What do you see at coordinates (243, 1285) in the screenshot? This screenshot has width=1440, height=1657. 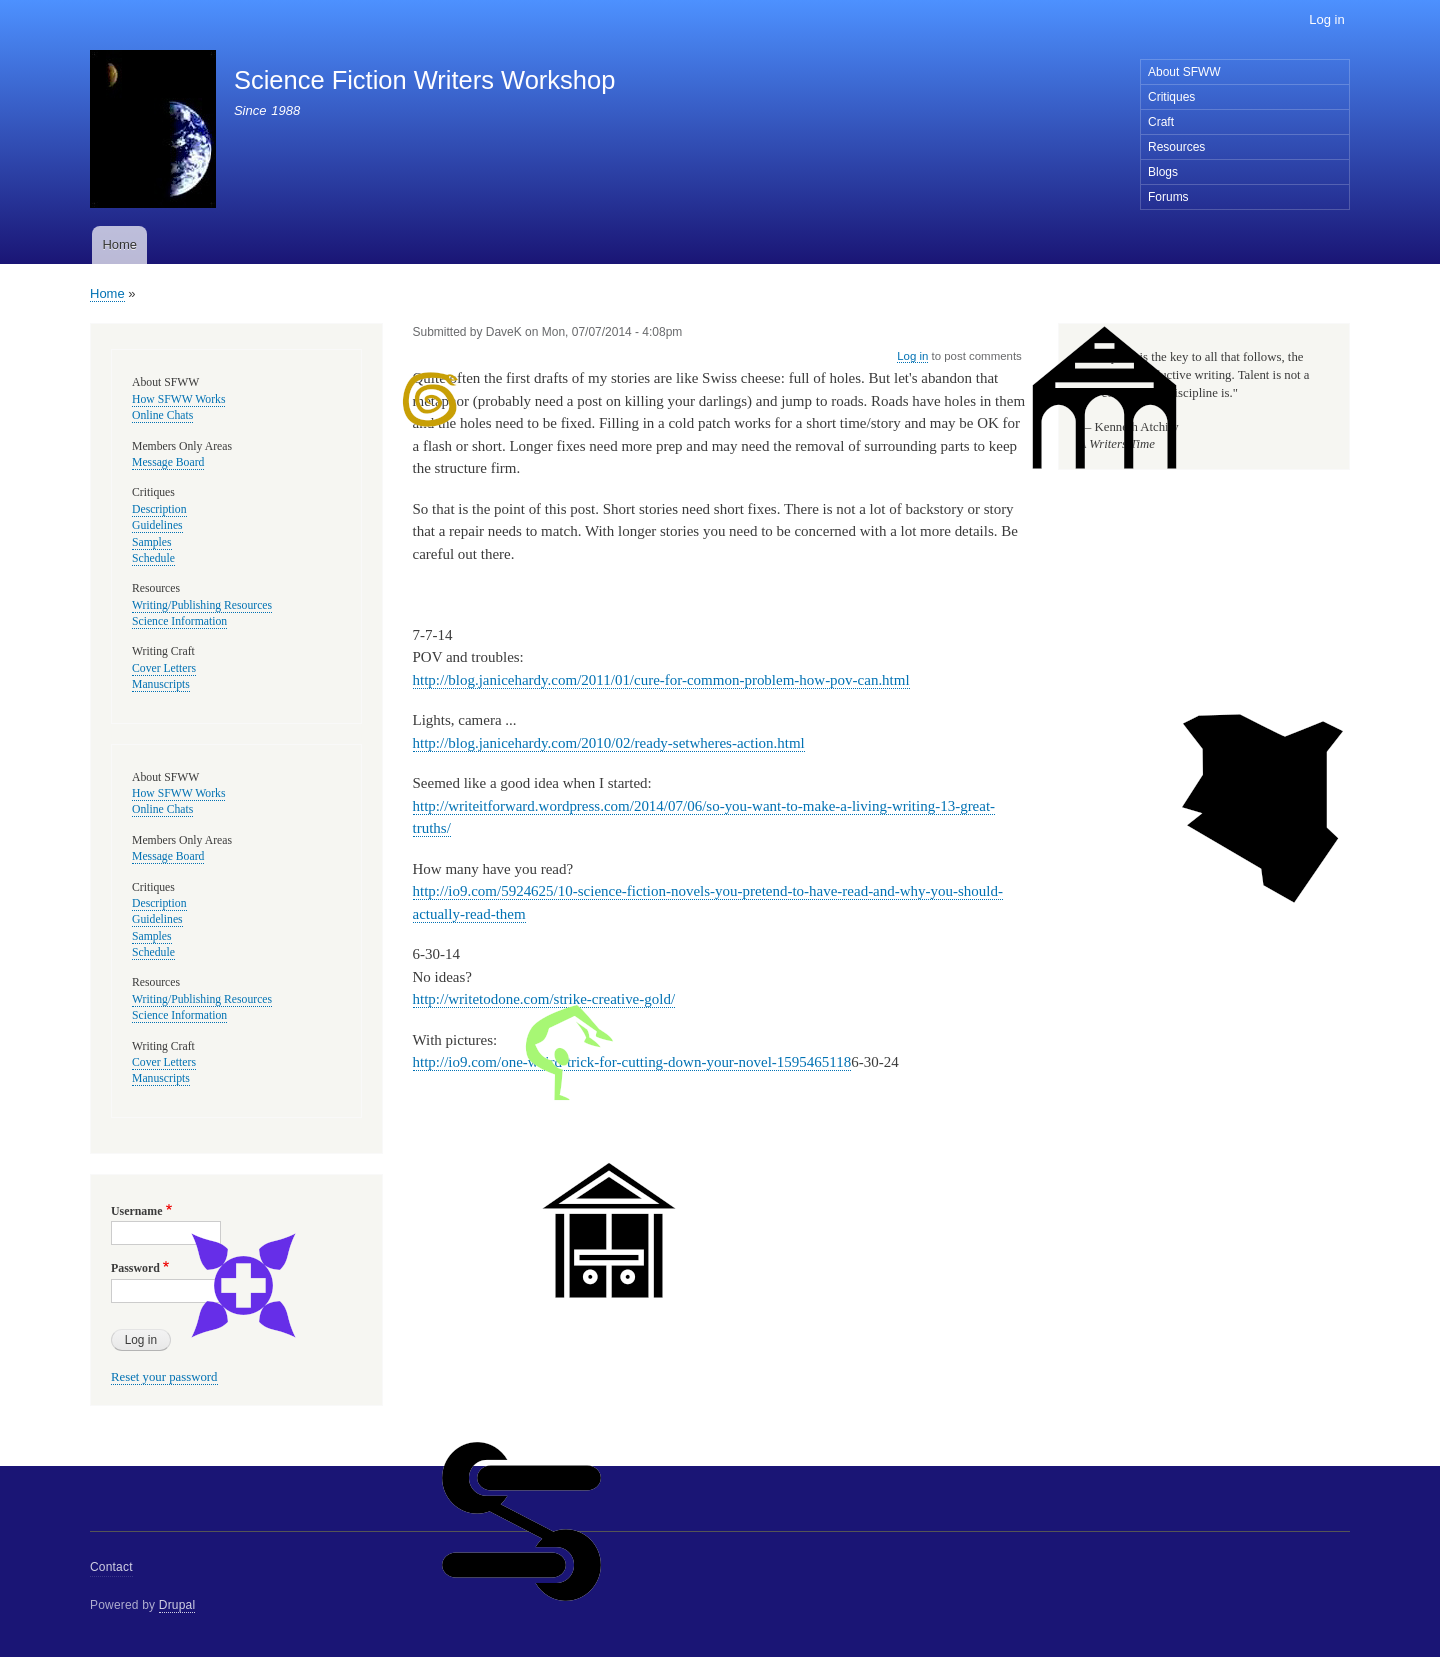 I see `indicates level four or advanced tier achievement` at bounding box center [243, 1285].